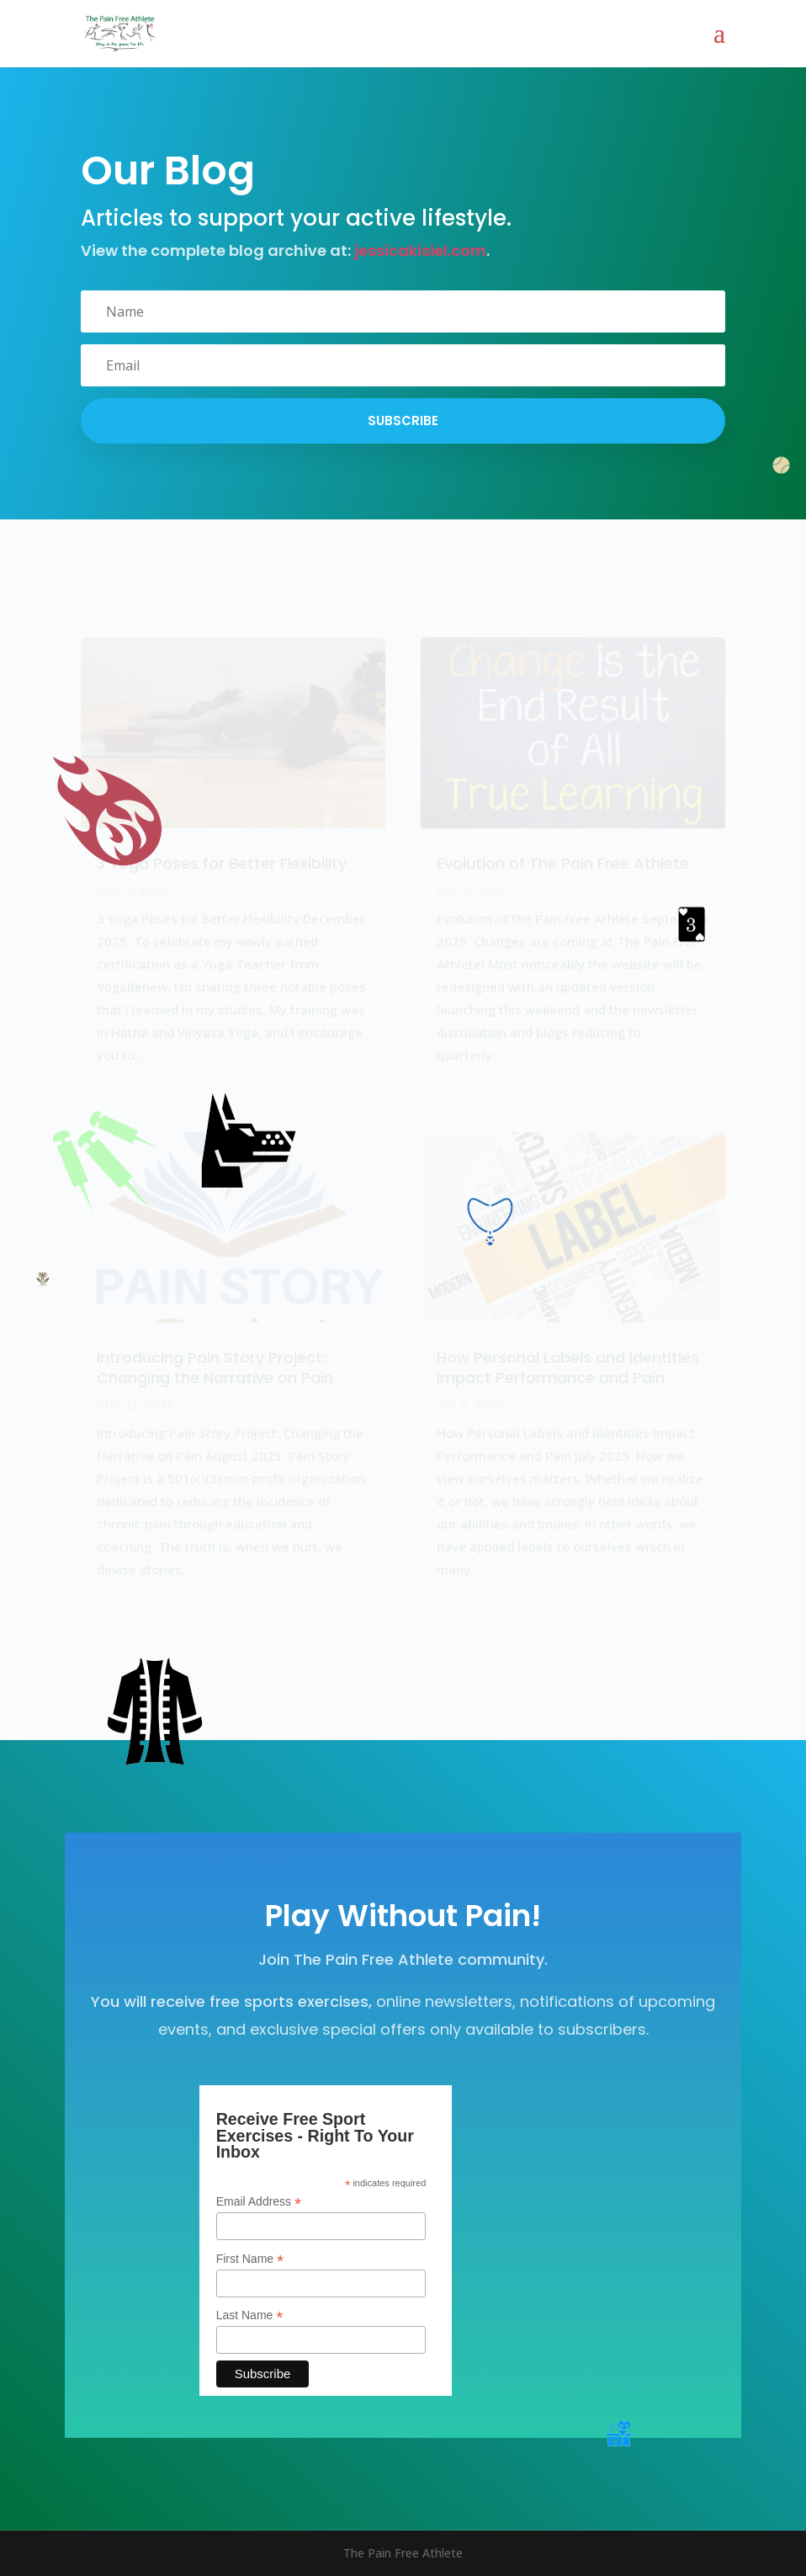 The height and width of the screenshot is (2576, 806). Describe the element at coordinates (155, 1710) in the screenshot. I see `select pirate costume or outfit` at that location.